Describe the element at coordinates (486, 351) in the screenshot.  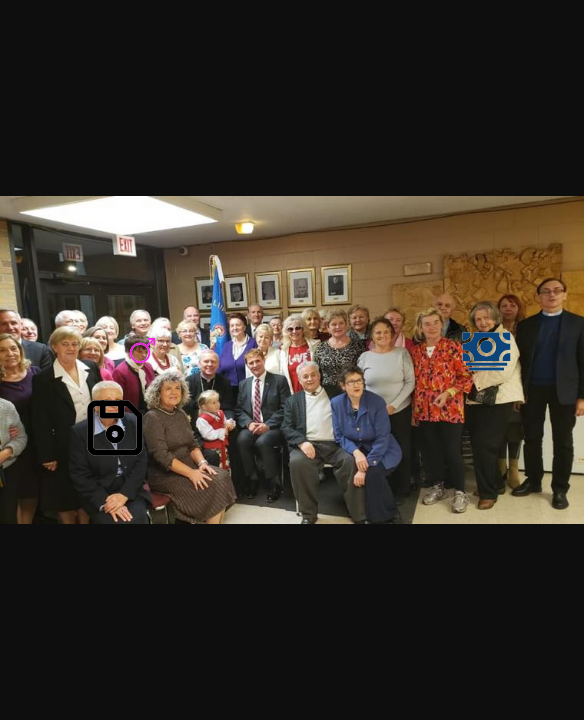
I see `view your cash balance` at that location.